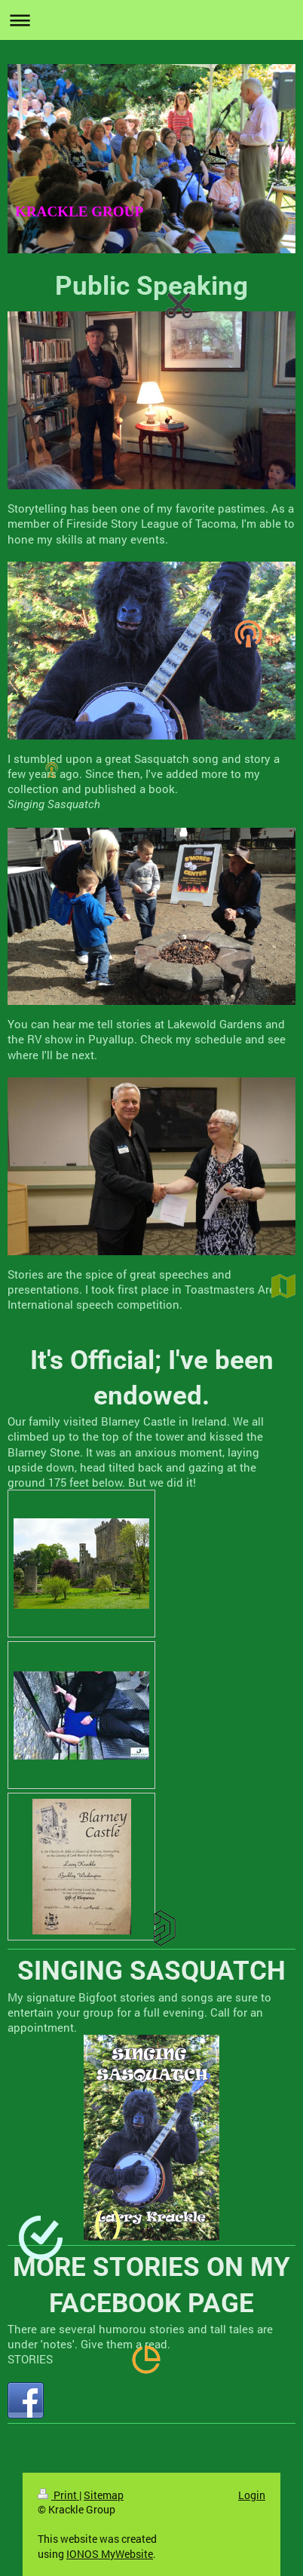 The height and width of the screenshot is (2576, 303). Describe the element at coordinates (164, 1928) in the screenshot. I see `open Altium Designer application` at that location.